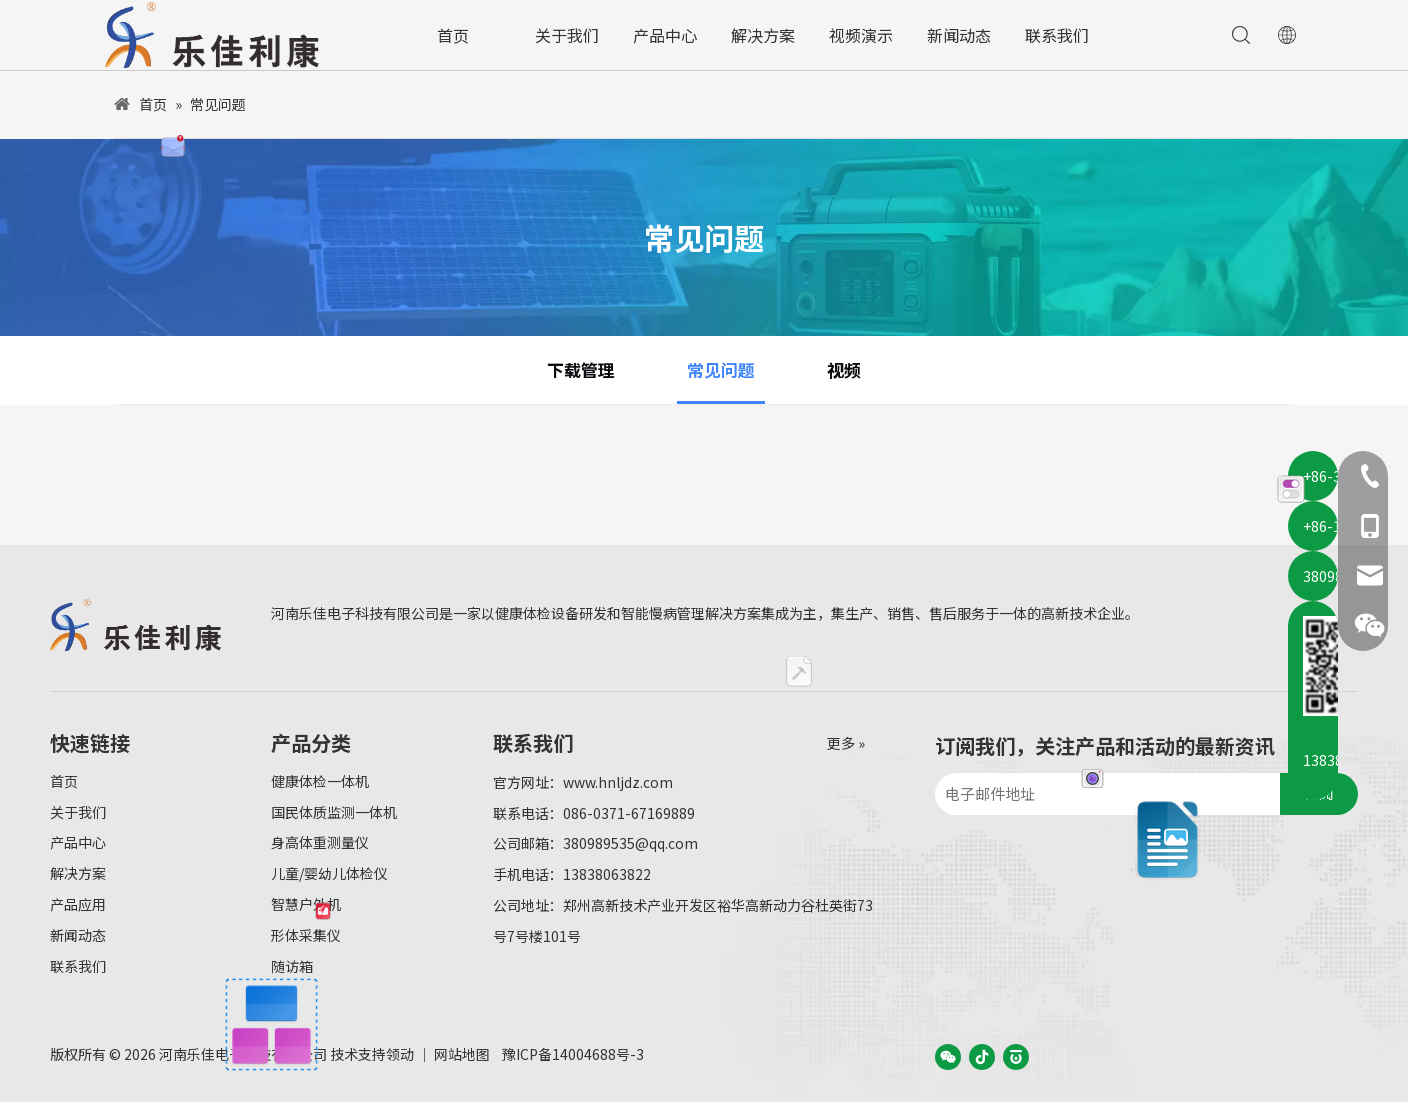  I want to click on open the camera app, so click(1092, 778).